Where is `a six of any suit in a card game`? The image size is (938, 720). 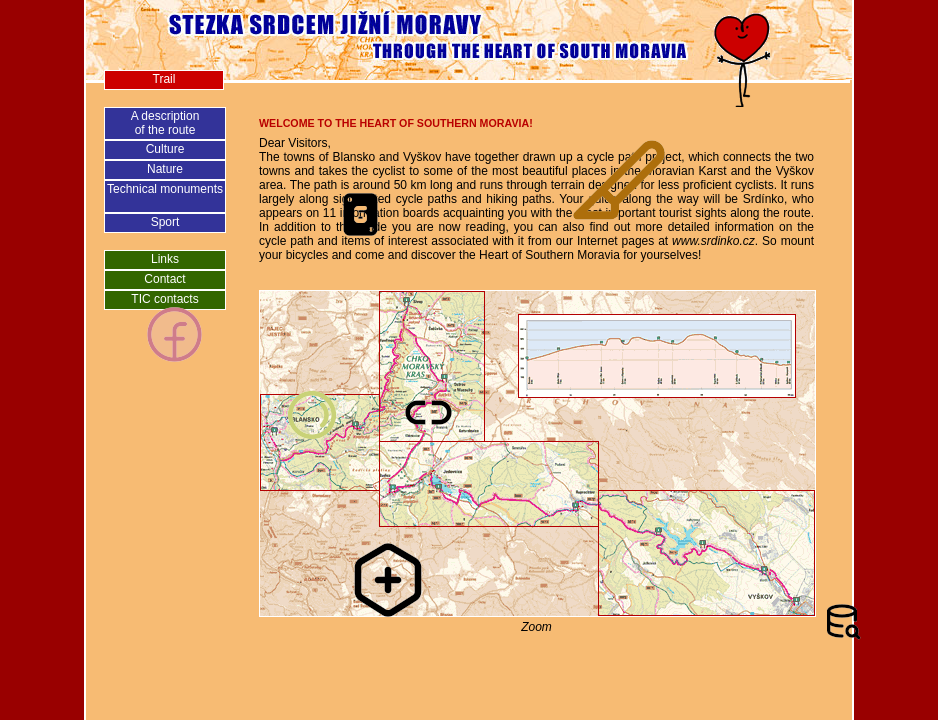
a six of any suit in a card game is located at coordinates (360, 214).